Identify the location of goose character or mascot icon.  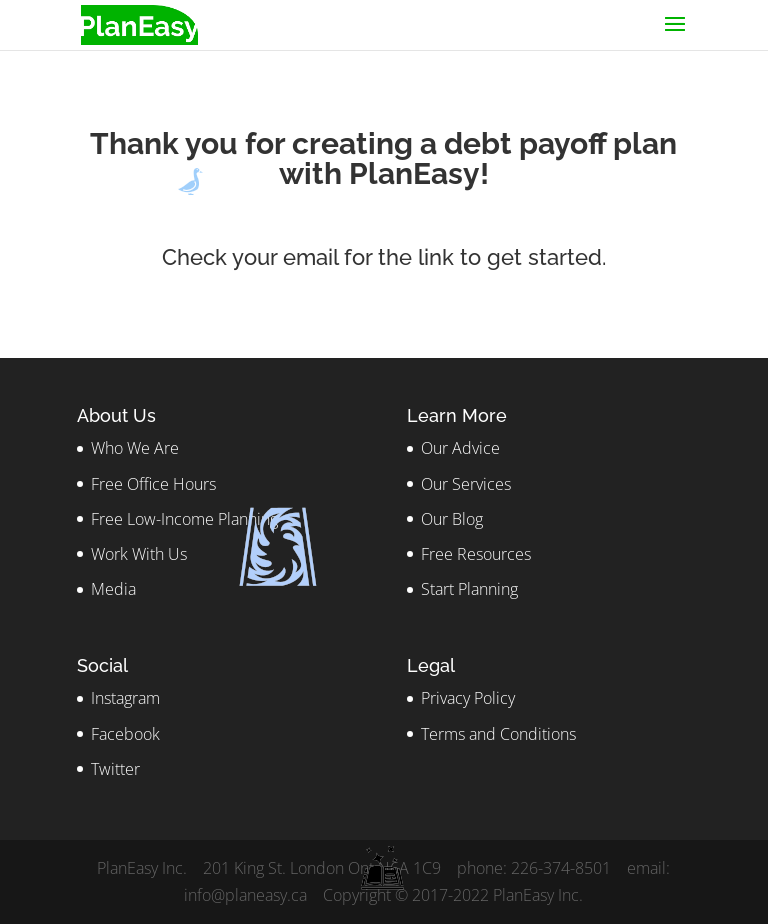
(190, 181).